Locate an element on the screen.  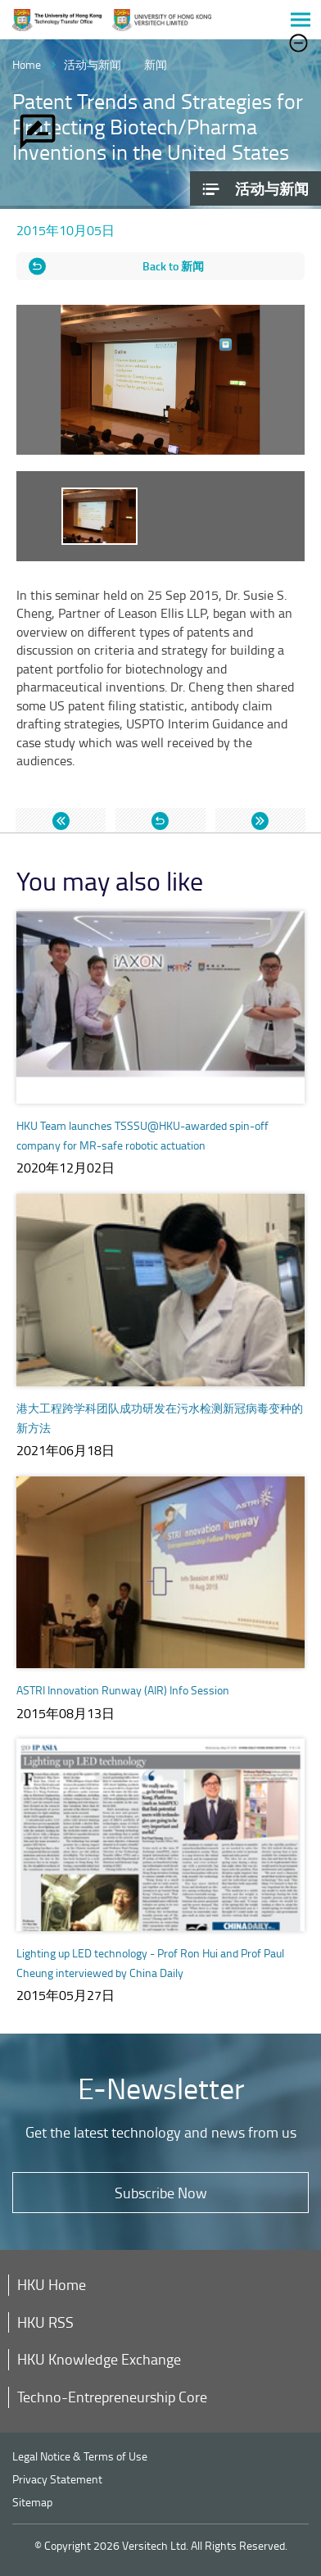
center align object vertically is located at coordinates (160, 1581).